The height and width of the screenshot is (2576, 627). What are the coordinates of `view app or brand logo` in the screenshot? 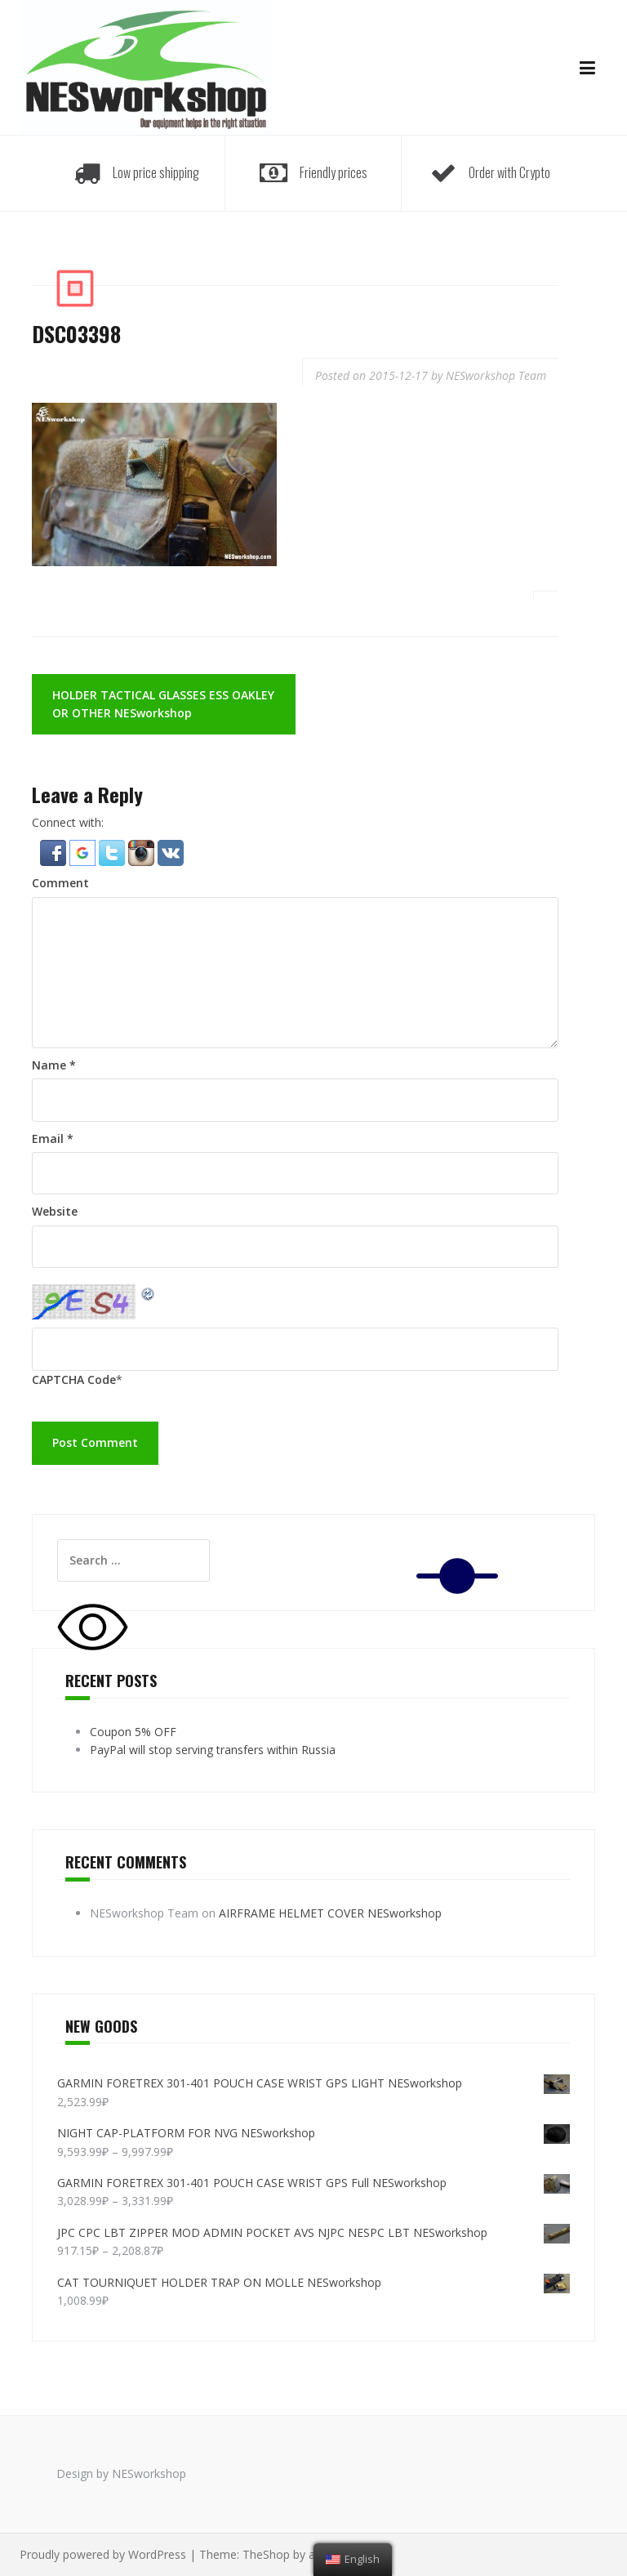 It's located at (75, 288).